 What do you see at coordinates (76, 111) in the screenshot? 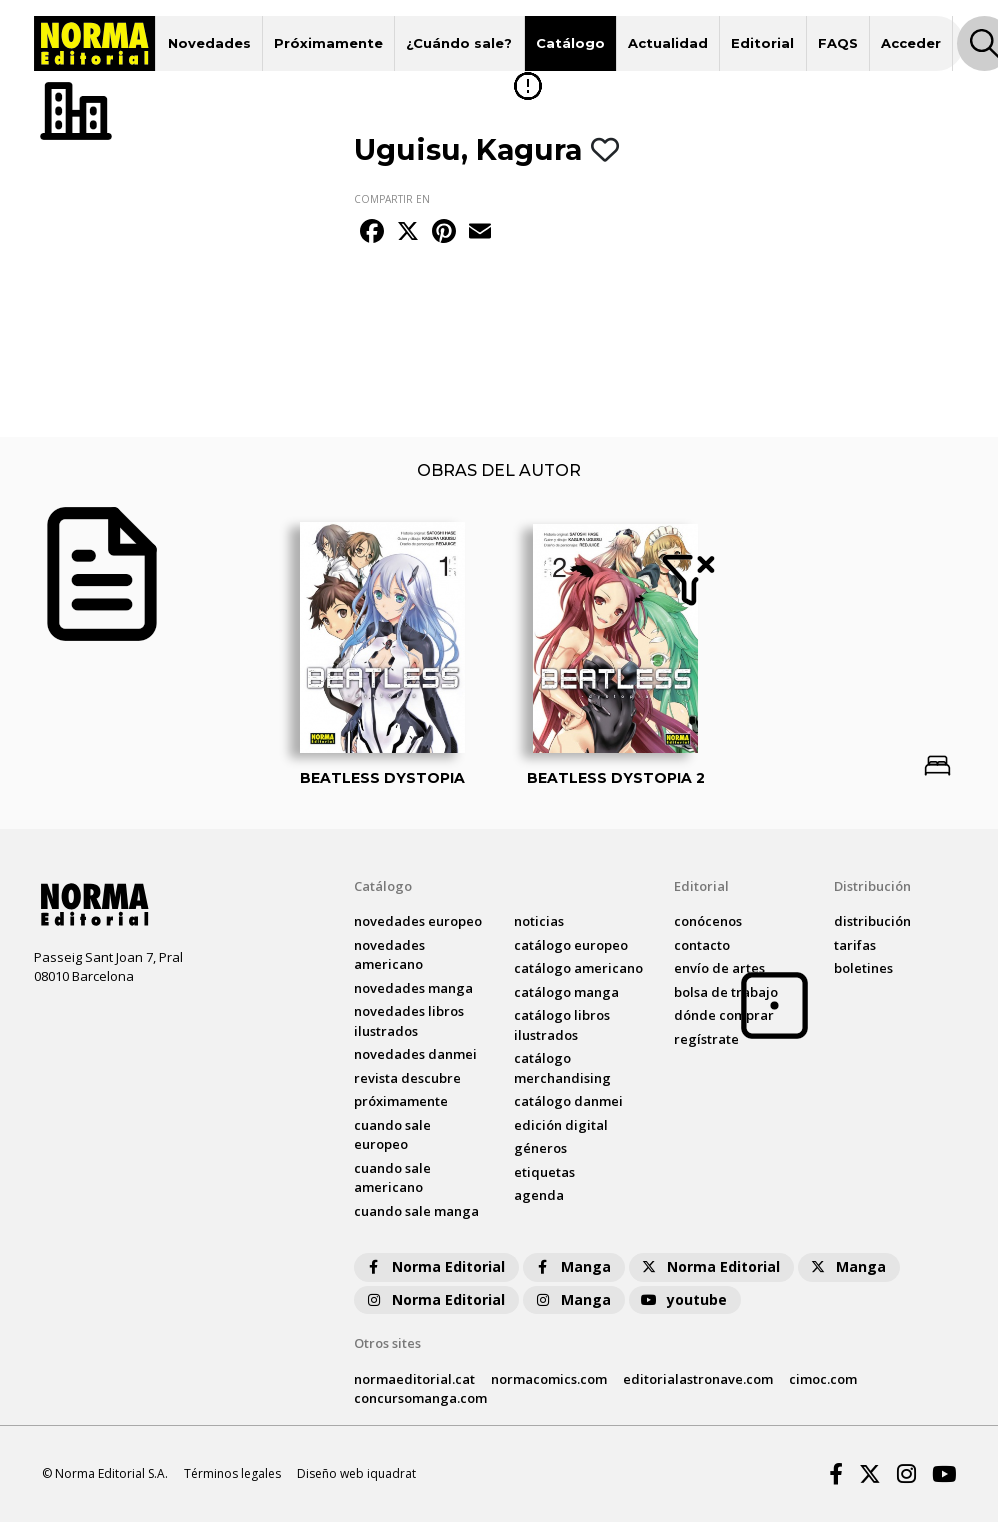
I see `view city or urban locations` at bounding box center [76, 111].